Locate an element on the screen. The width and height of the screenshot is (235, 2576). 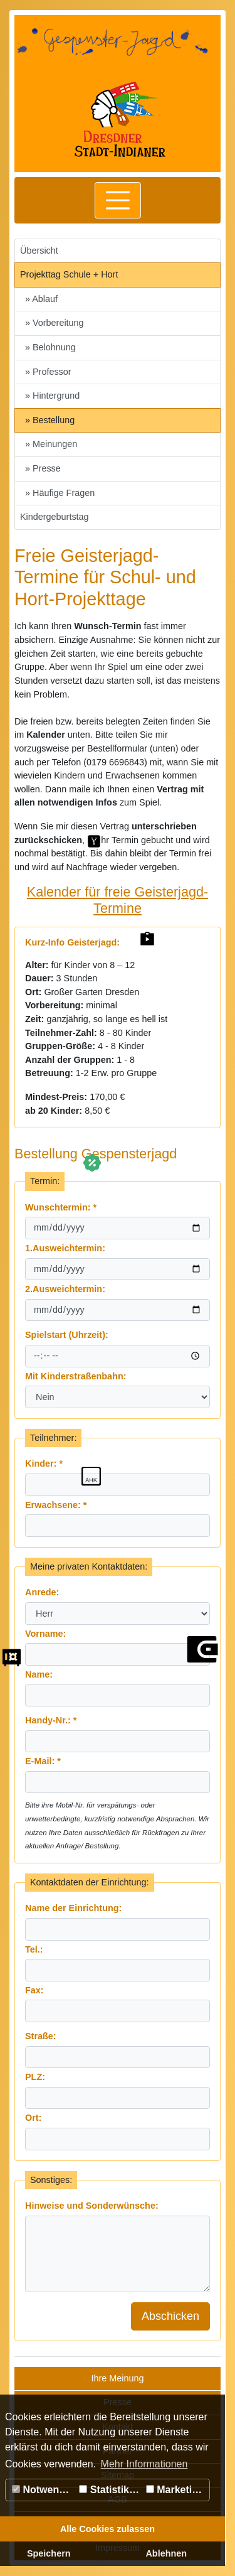
access your wallet or payment methods is located at coordinates (202, 1649).